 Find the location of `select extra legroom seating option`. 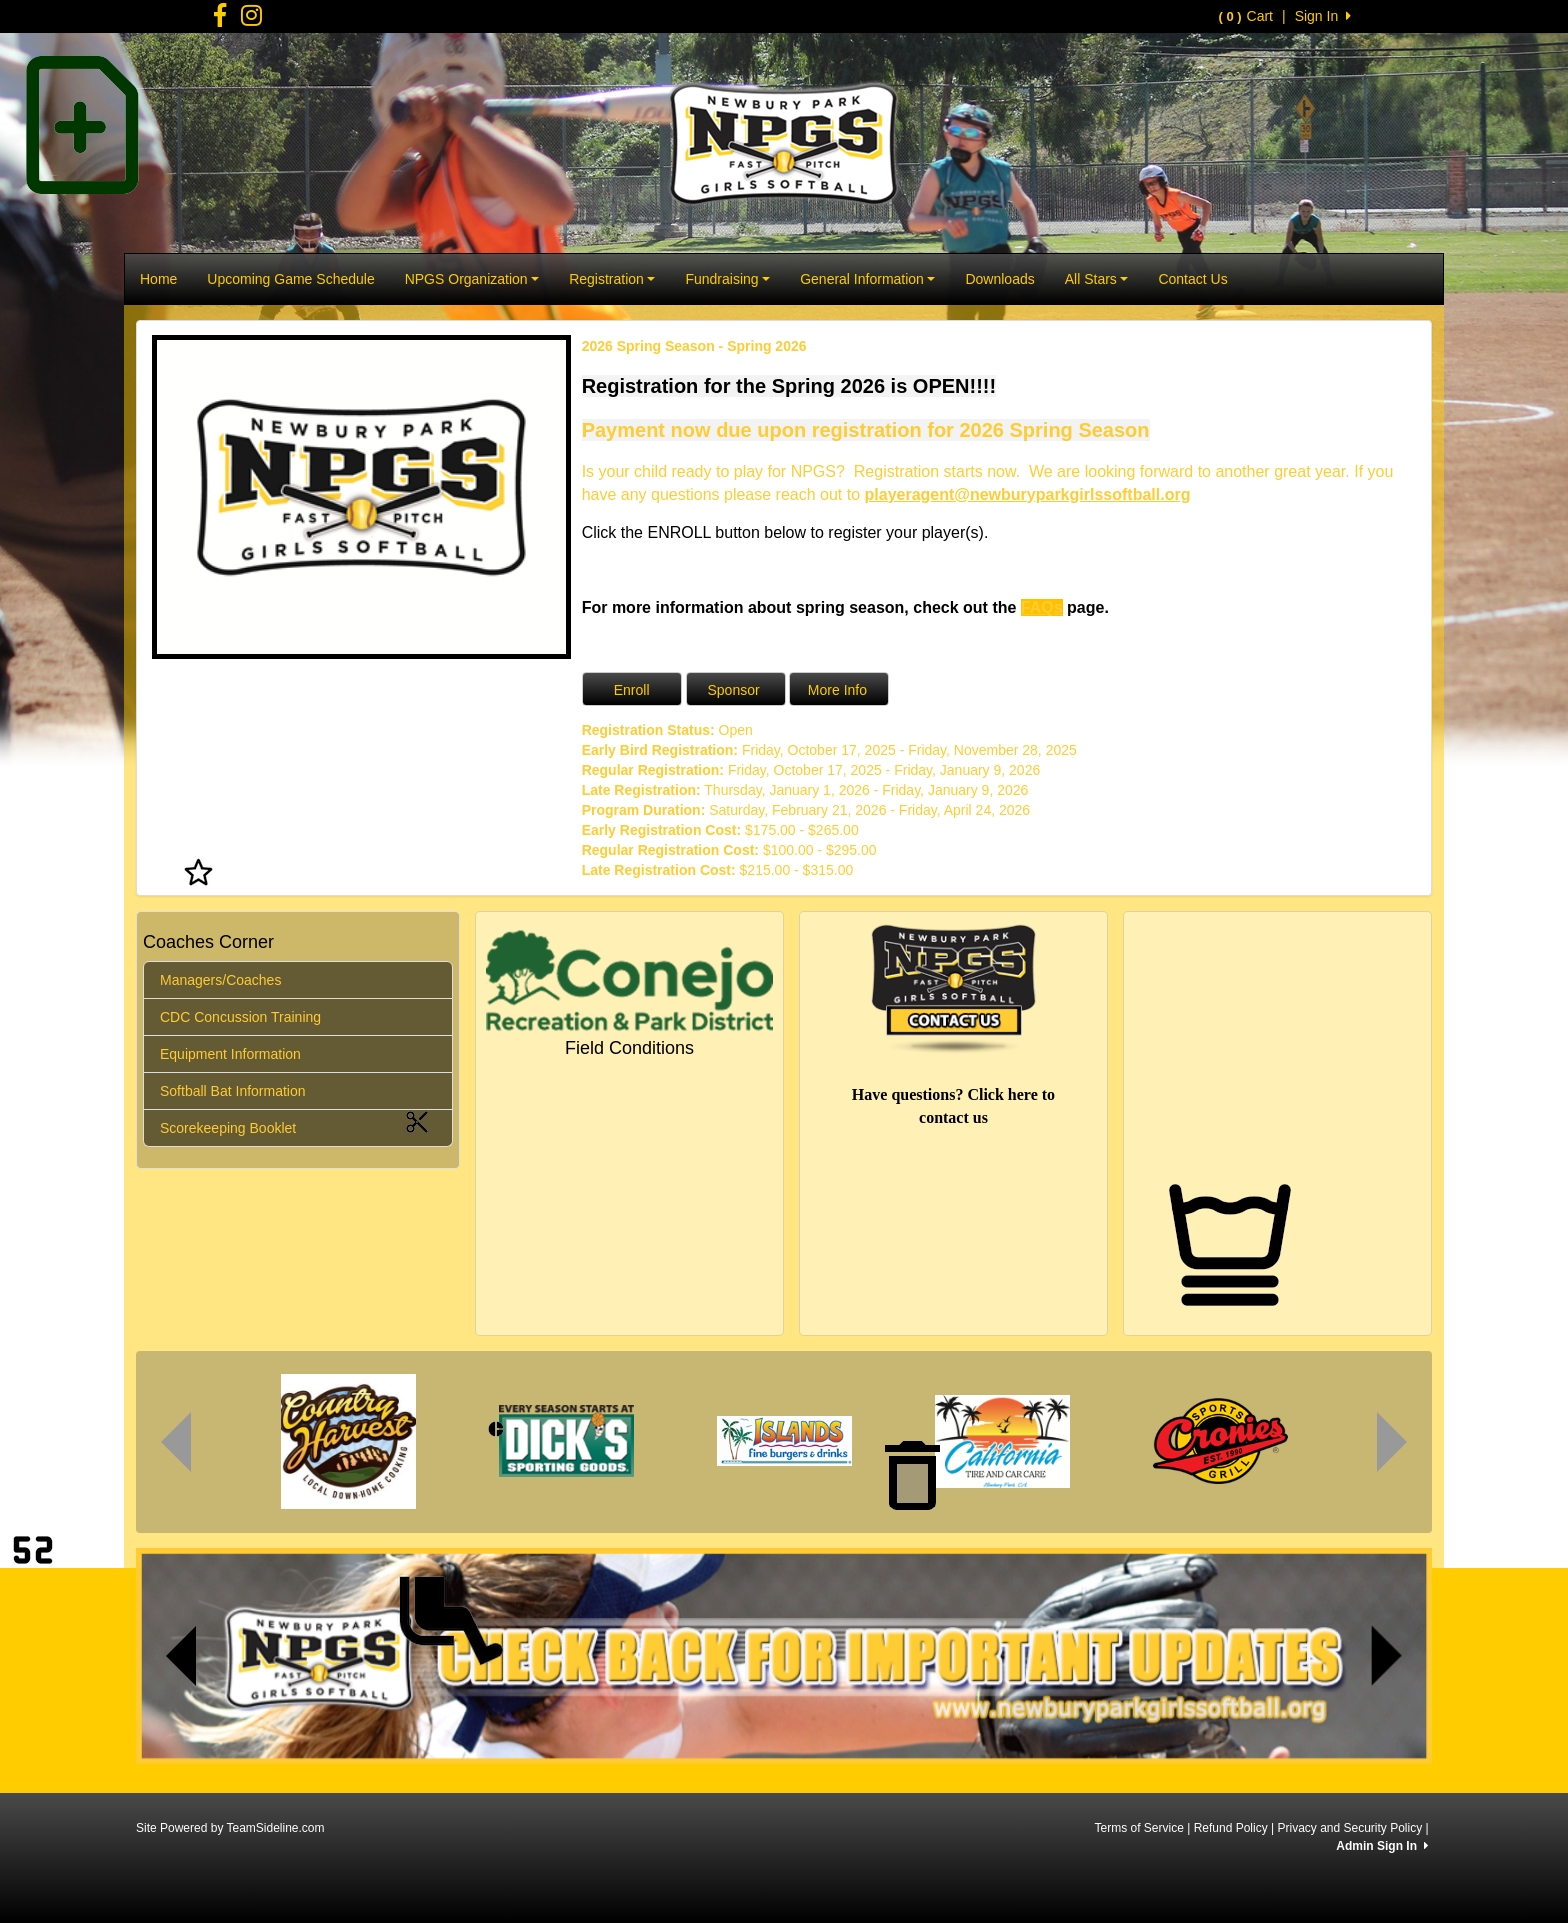

select extra legroom seating option is located at coordinates (449, 1621).